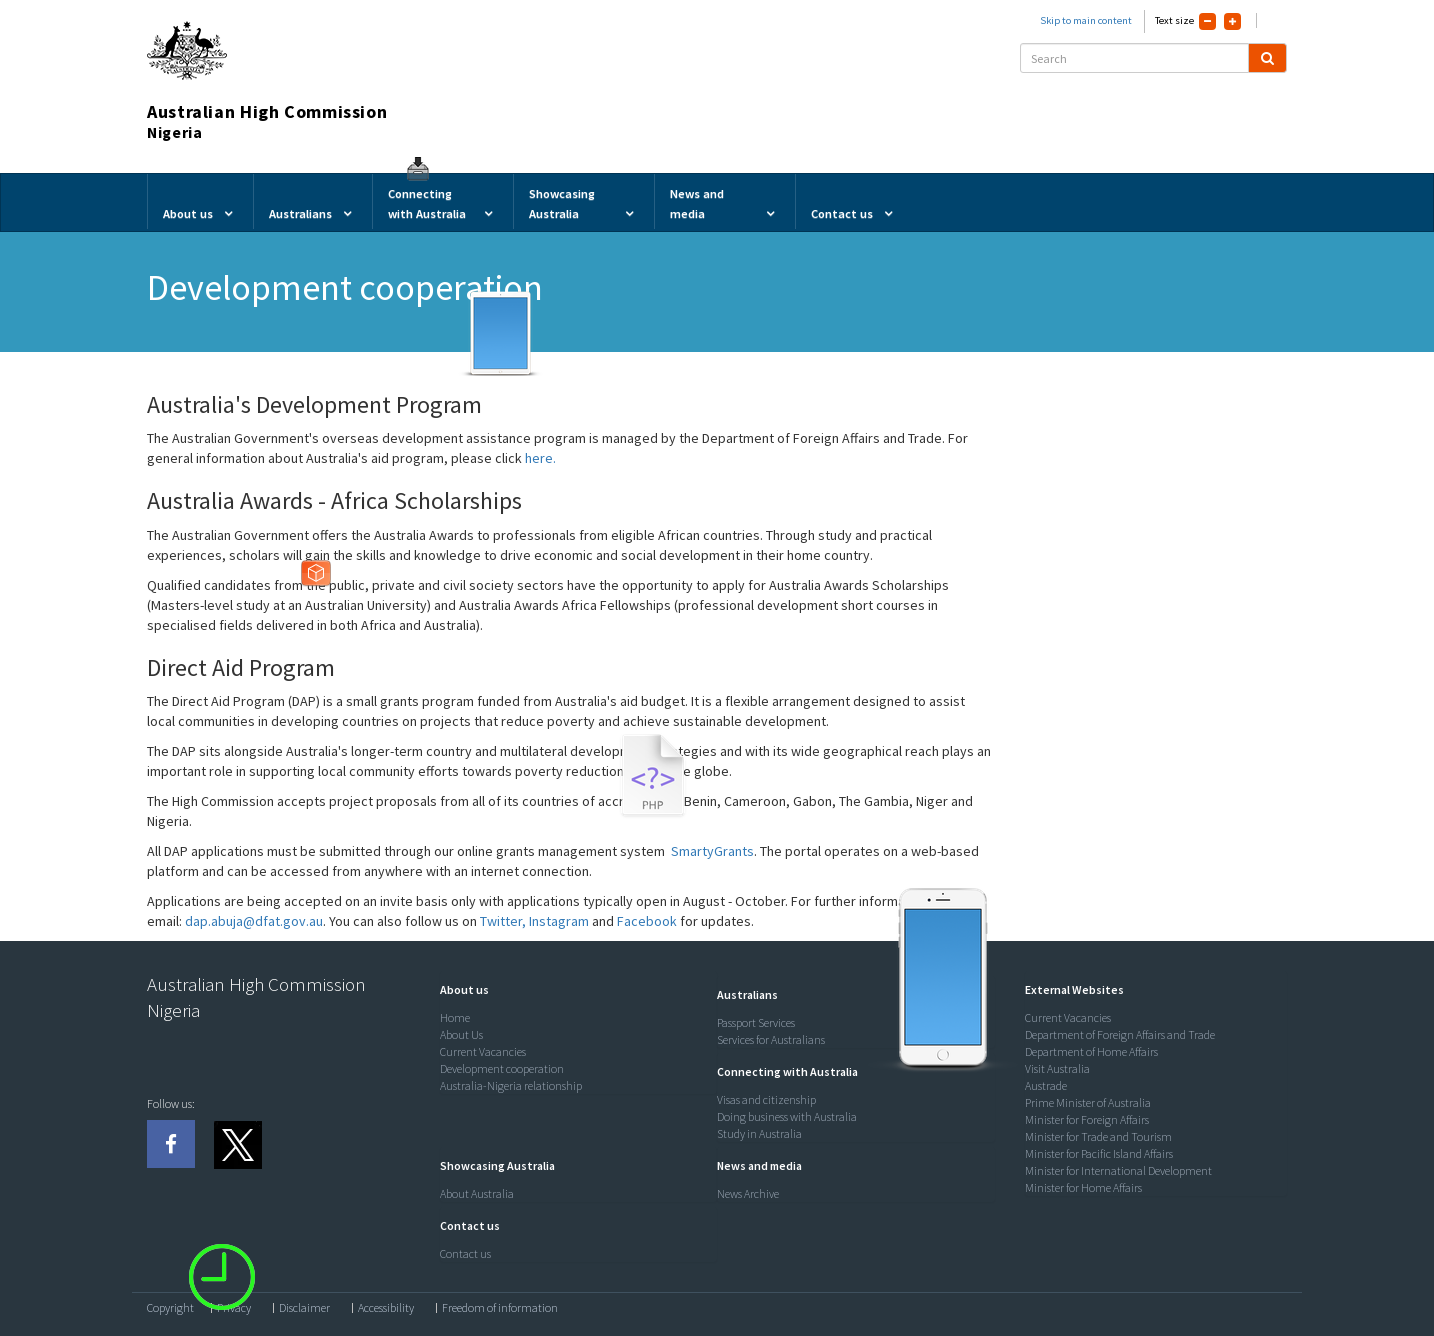 The height and width of the screenshot is (1336, 1434). What do you see at coordinates (943, 980) in the screenshot?
I see `view connected iPhone device` at bounding box center [943, 980].